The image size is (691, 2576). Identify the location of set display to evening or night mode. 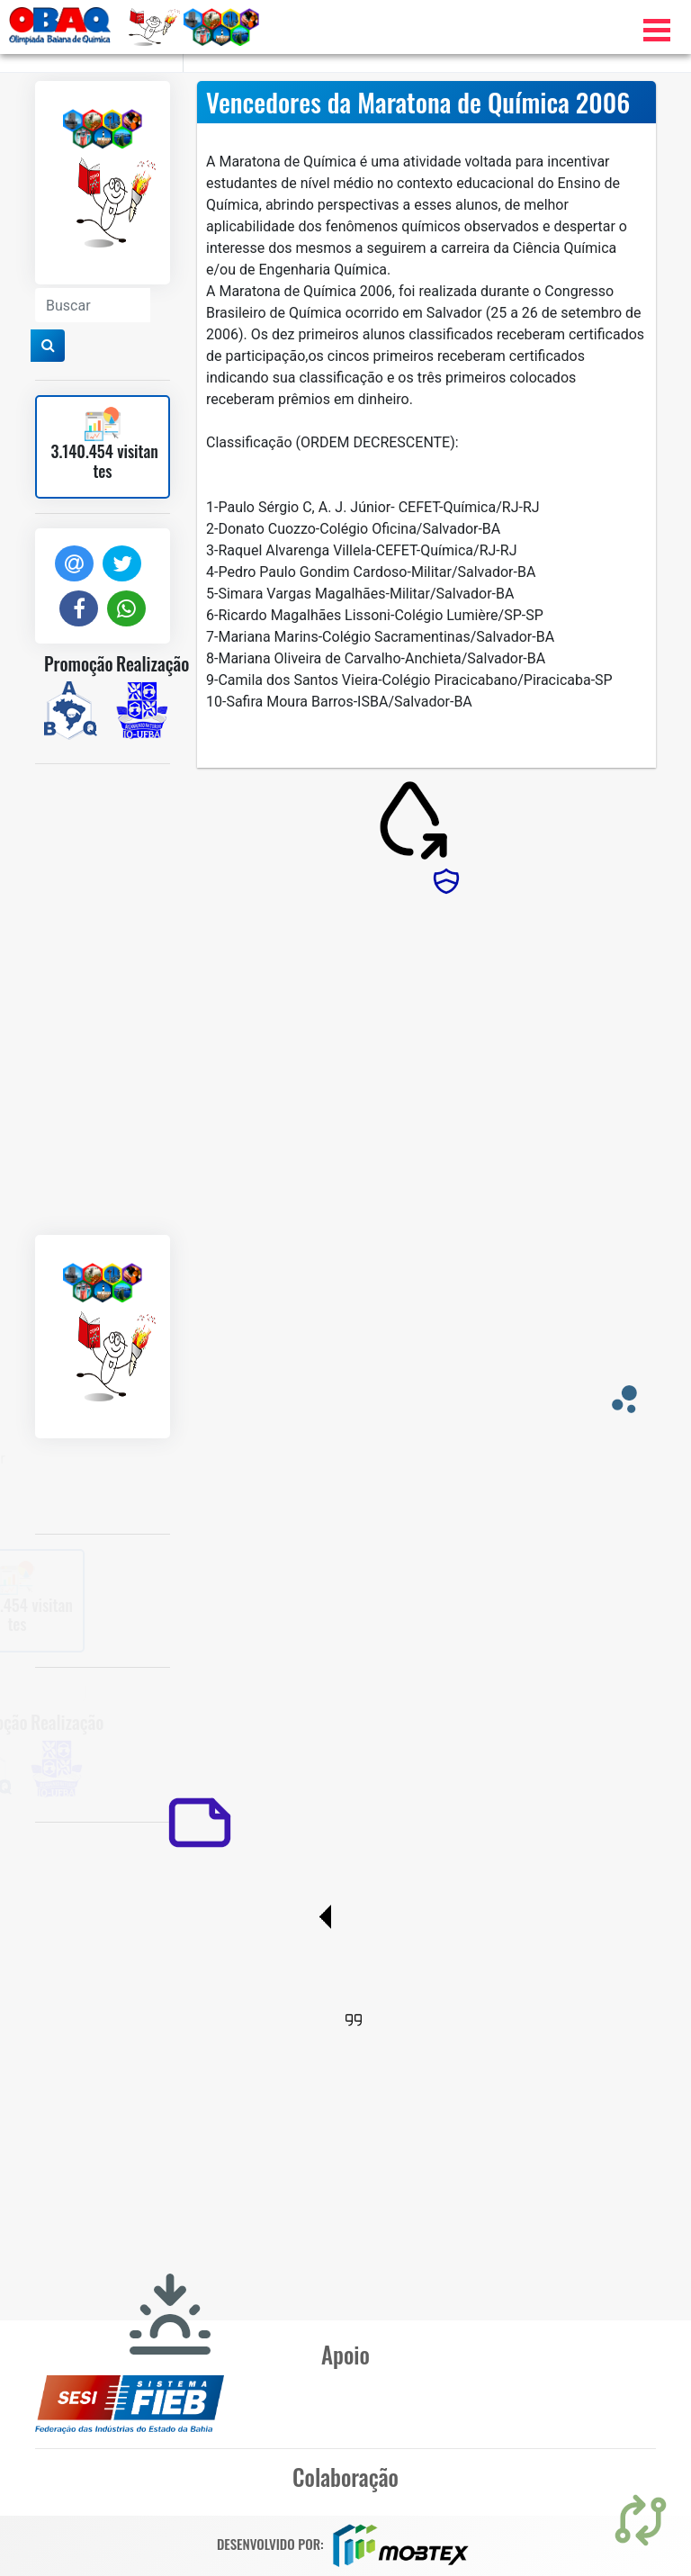
(170, 2314).